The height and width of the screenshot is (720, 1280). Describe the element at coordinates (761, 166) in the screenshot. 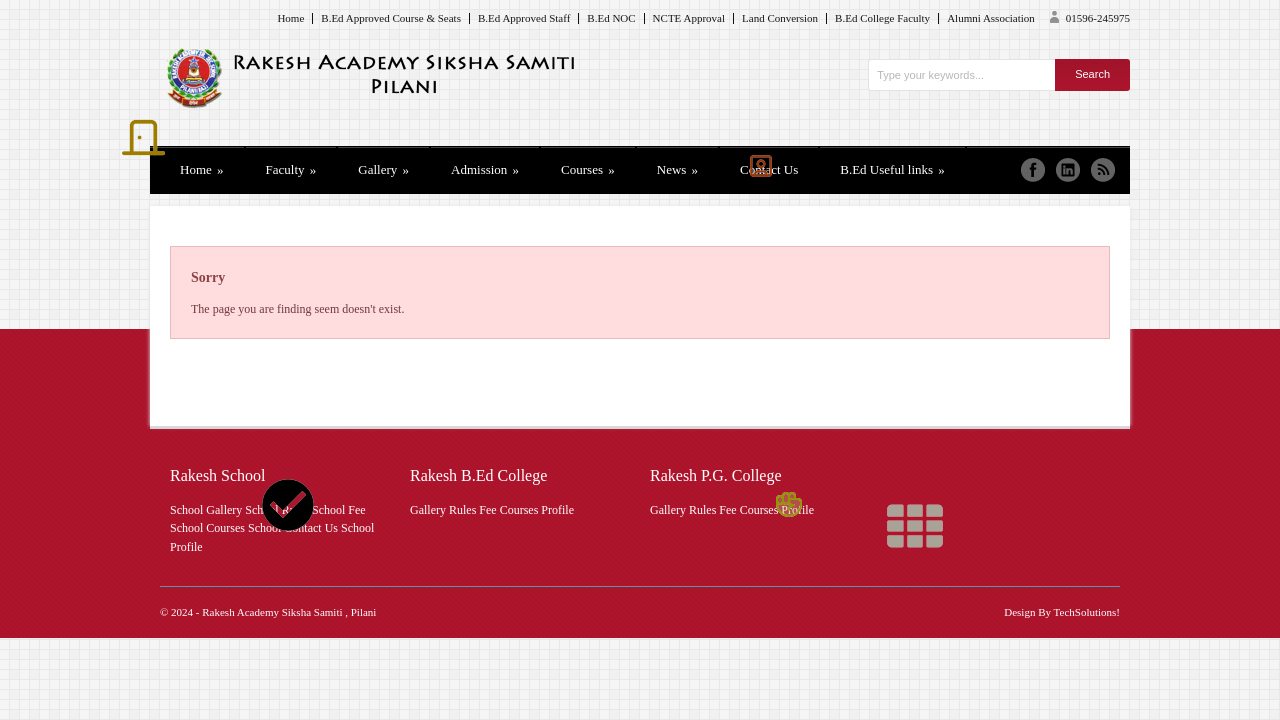

I see `view user profile` at that location.